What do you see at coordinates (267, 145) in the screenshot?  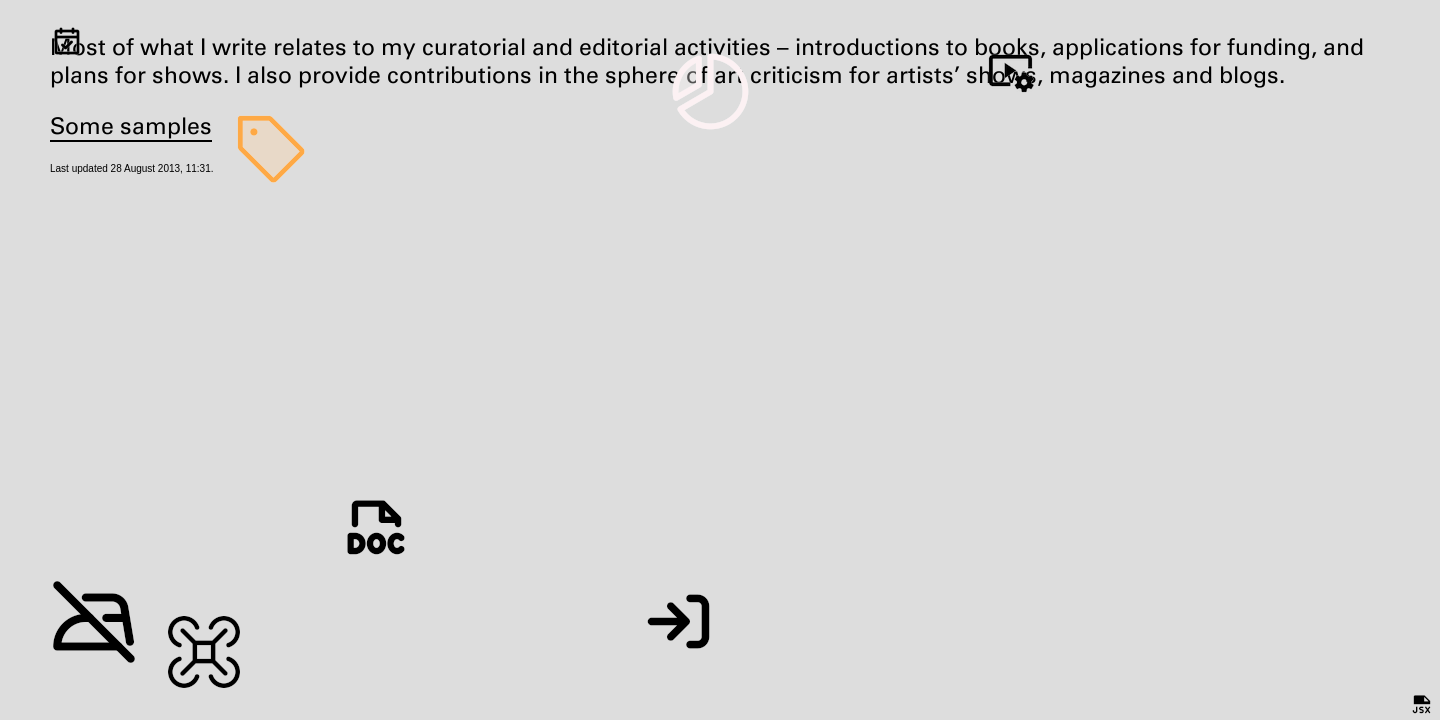 I see `add a tag or label to an item` at bounding box center [267, 145].